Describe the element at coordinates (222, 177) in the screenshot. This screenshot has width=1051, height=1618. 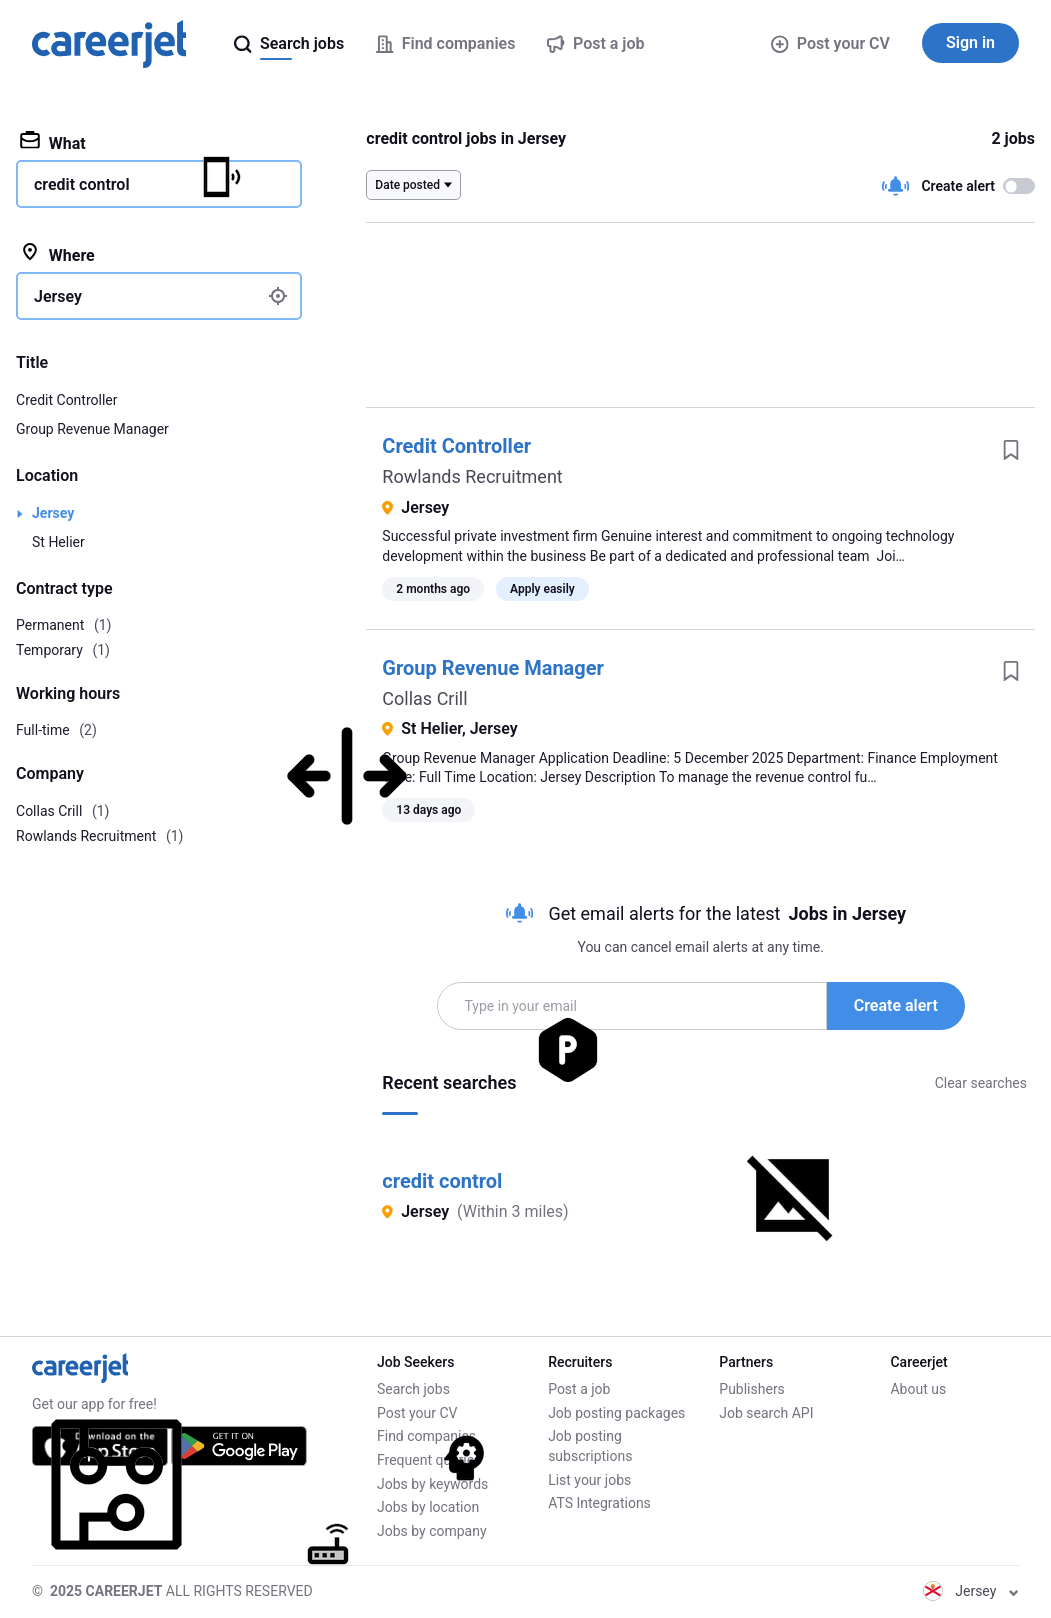
I see `incoming call or notification on linked device` at that location.